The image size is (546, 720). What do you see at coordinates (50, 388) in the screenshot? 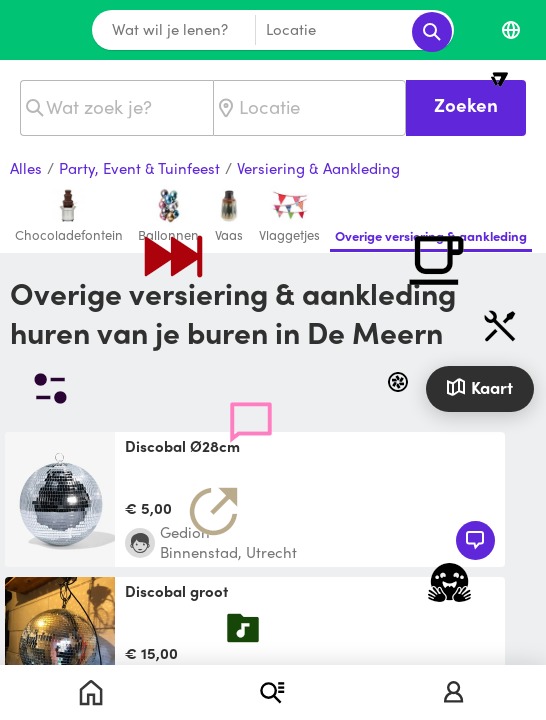
I see `adjust audio equalizer settings` at bounding box center [50, 388].